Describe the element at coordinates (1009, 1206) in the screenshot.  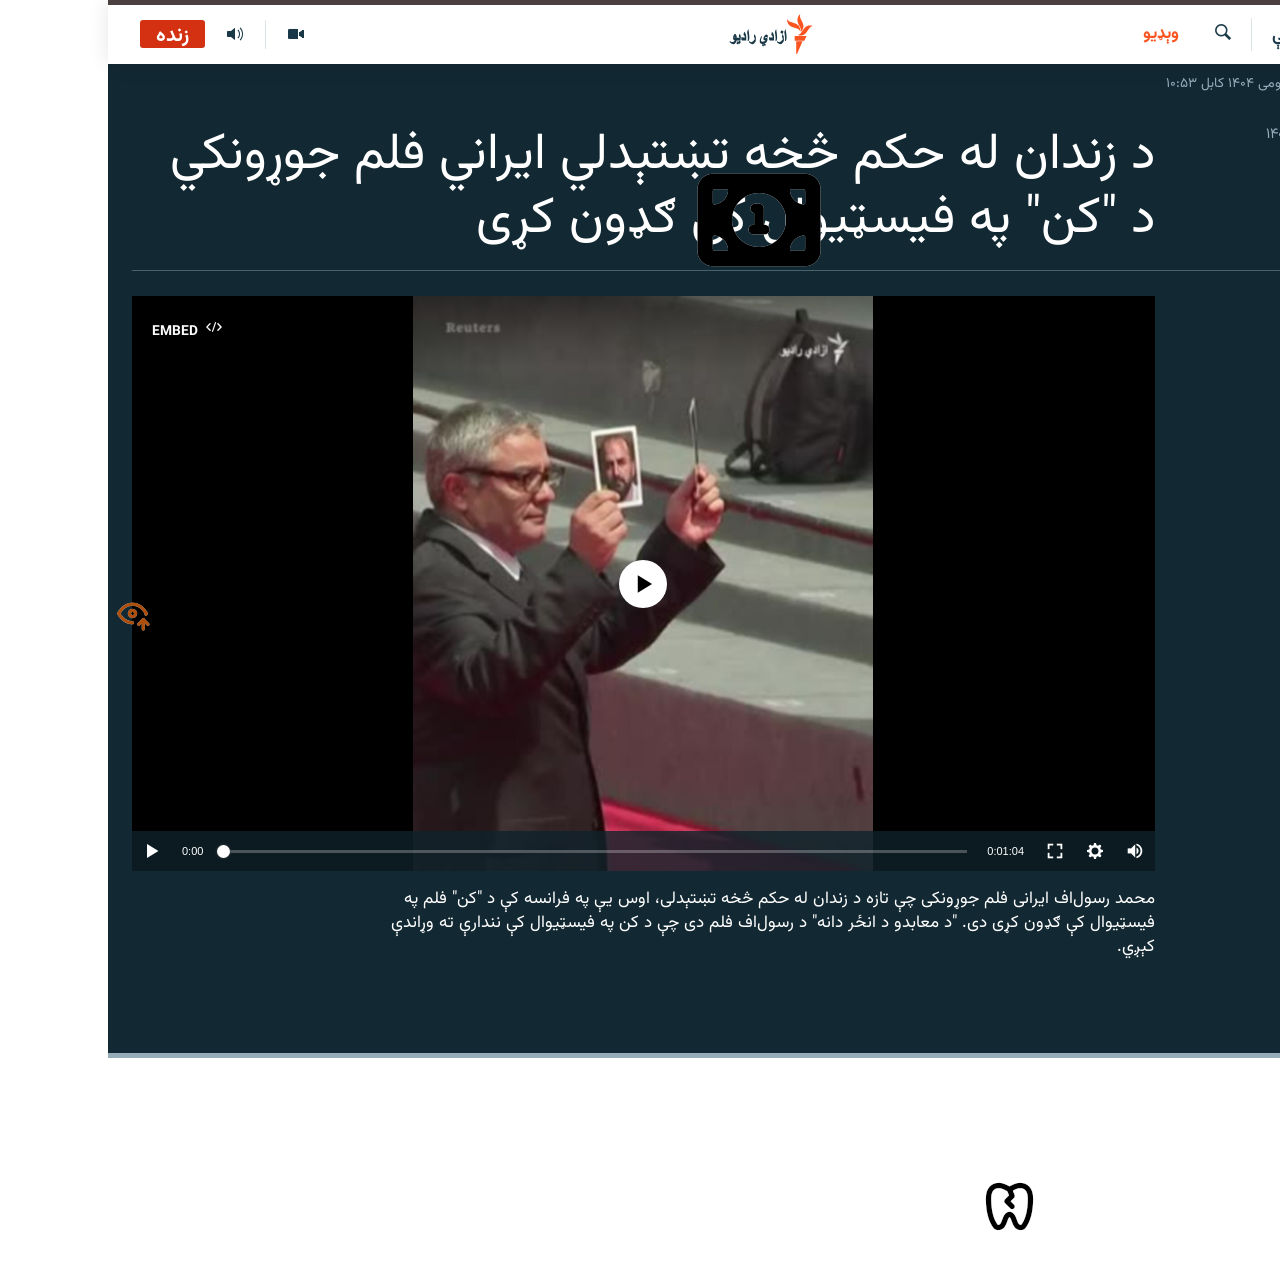
I see `indicates a chipped or damaged tooth` at that location.